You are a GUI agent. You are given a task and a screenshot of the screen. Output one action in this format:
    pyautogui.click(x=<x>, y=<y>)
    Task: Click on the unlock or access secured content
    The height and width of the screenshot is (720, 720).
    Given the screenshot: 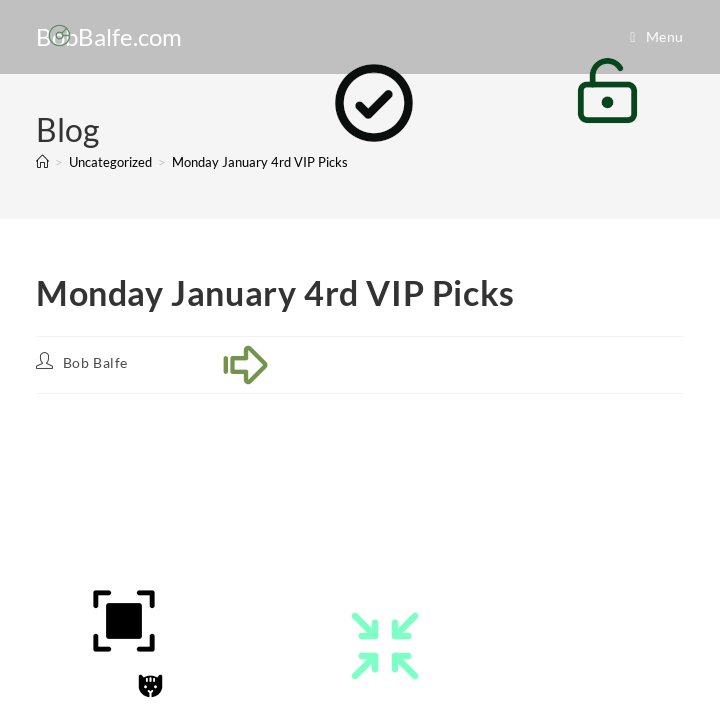 What is the action you would take?
    pyautogui.click(x=607, y=90)
    